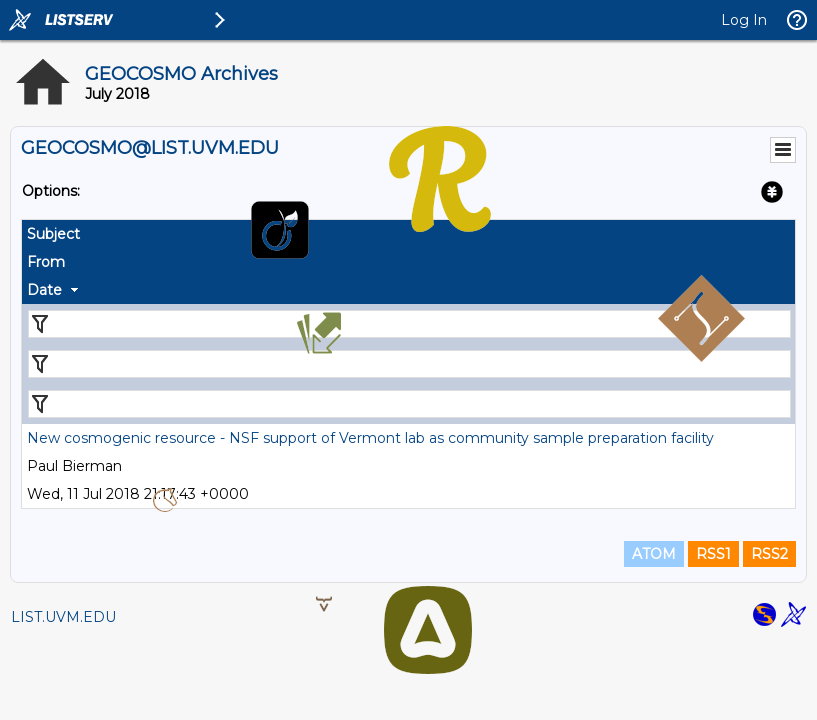 Image resolution: width=817 pixels, height=720 pixels. I want to click on open the lichess chess platform, so click(165, 500).